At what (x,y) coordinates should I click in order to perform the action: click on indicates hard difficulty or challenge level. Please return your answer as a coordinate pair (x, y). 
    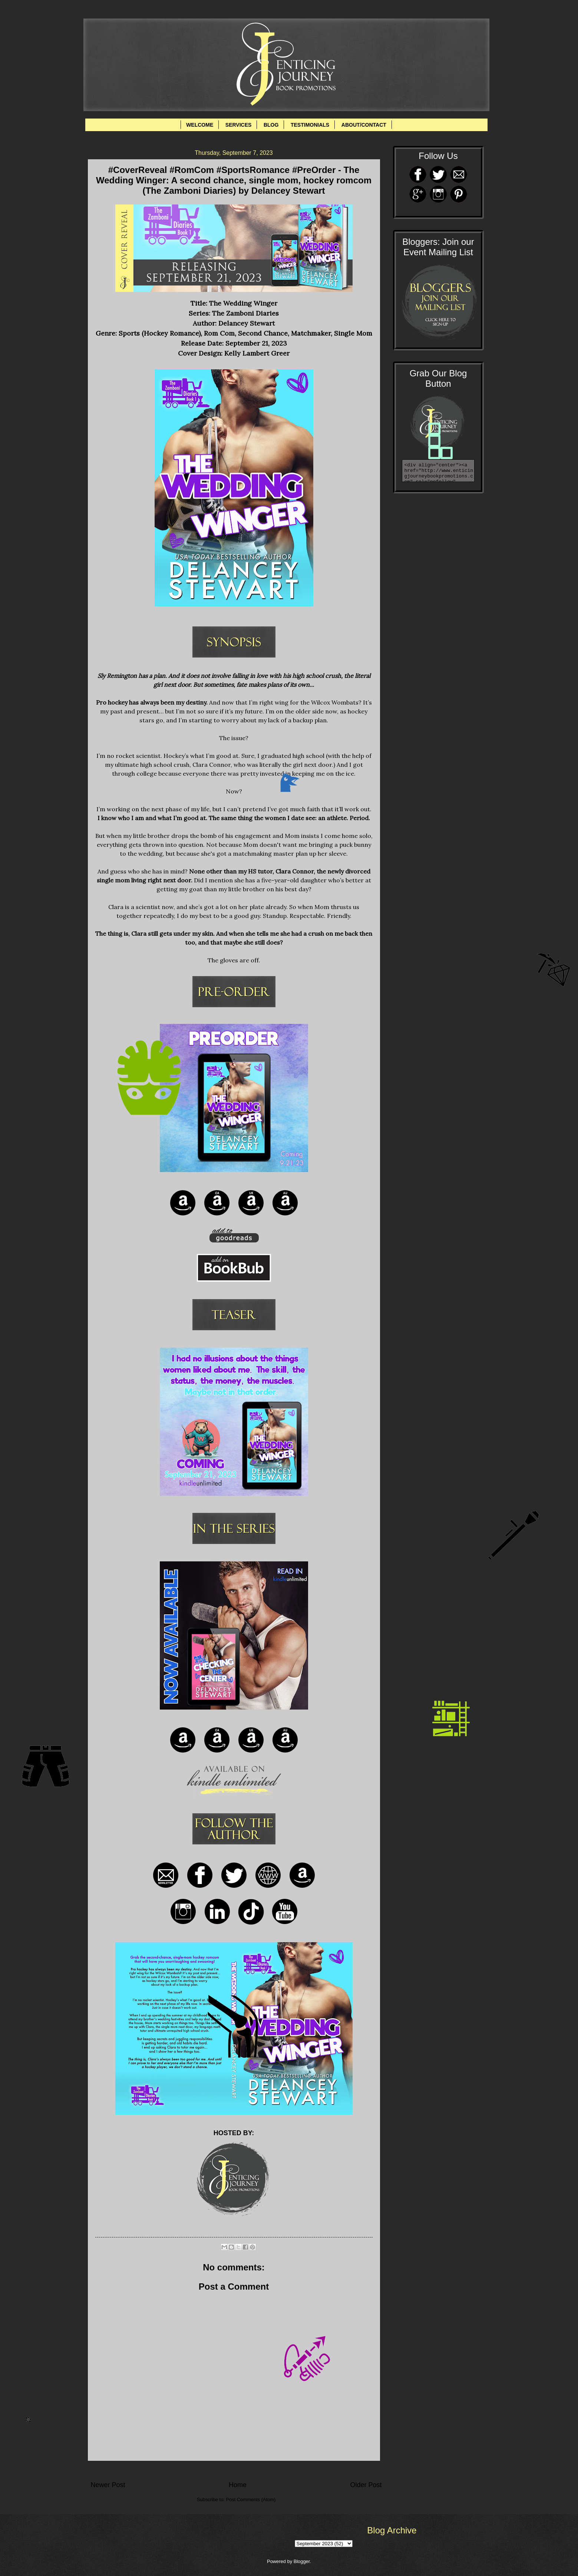
    Looking at the image, I should click on (554, 970).